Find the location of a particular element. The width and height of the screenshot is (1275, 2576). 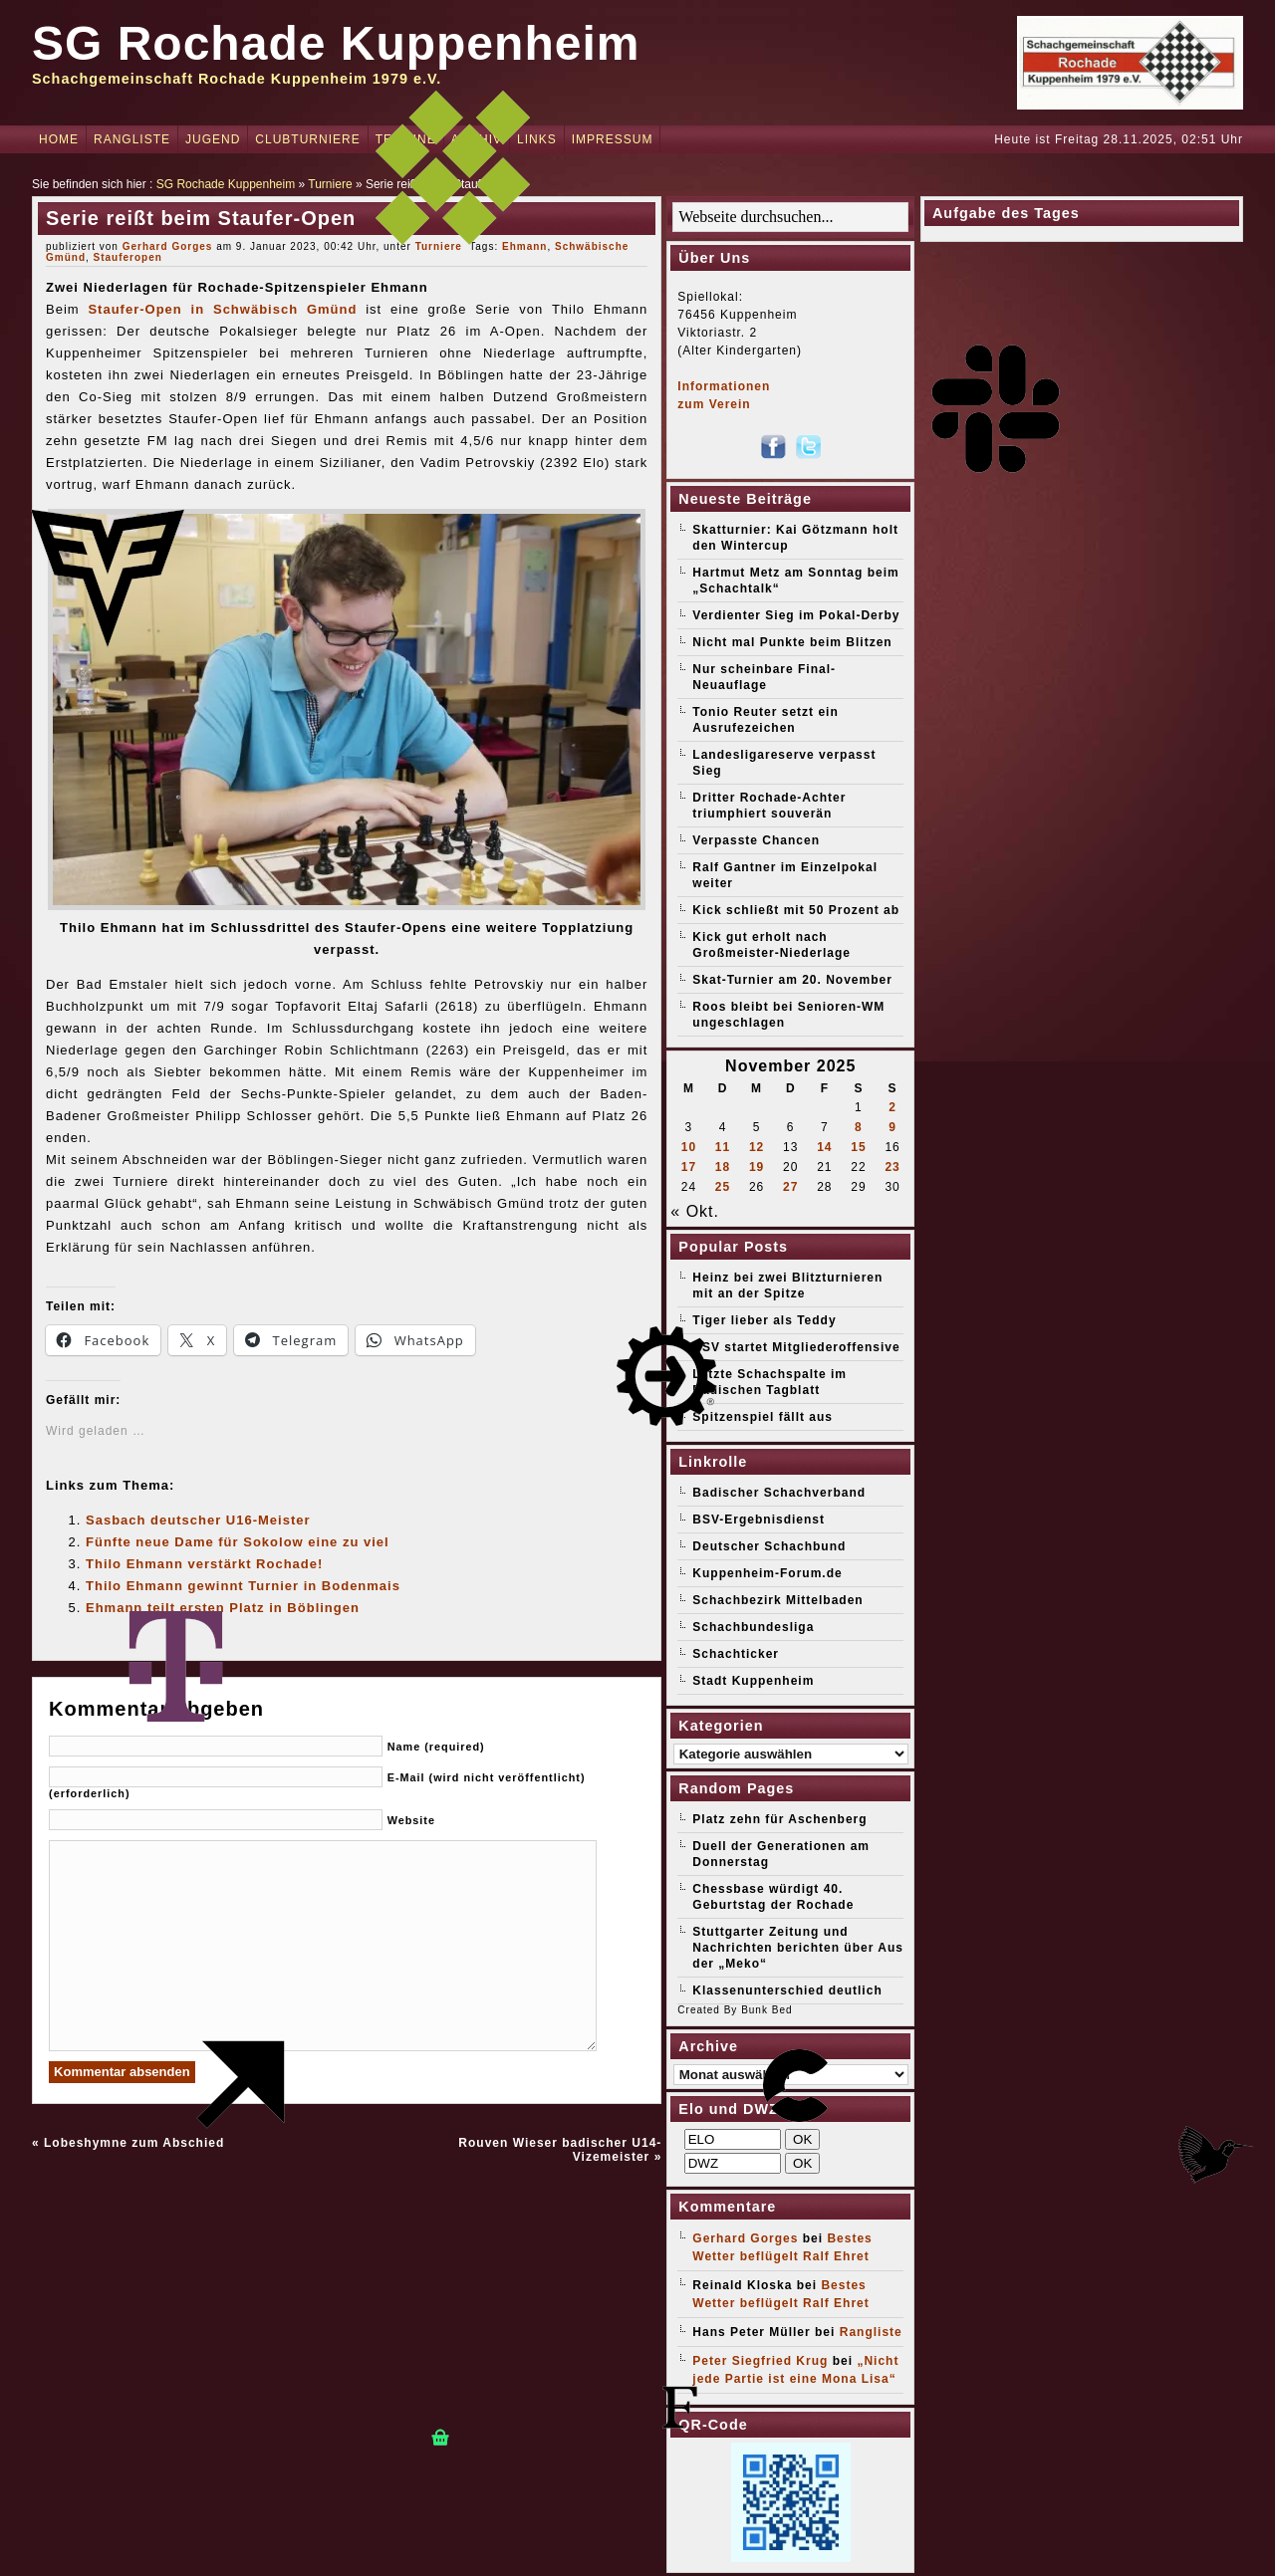

elastic cloud logo is located at coordinates (795, 2085).